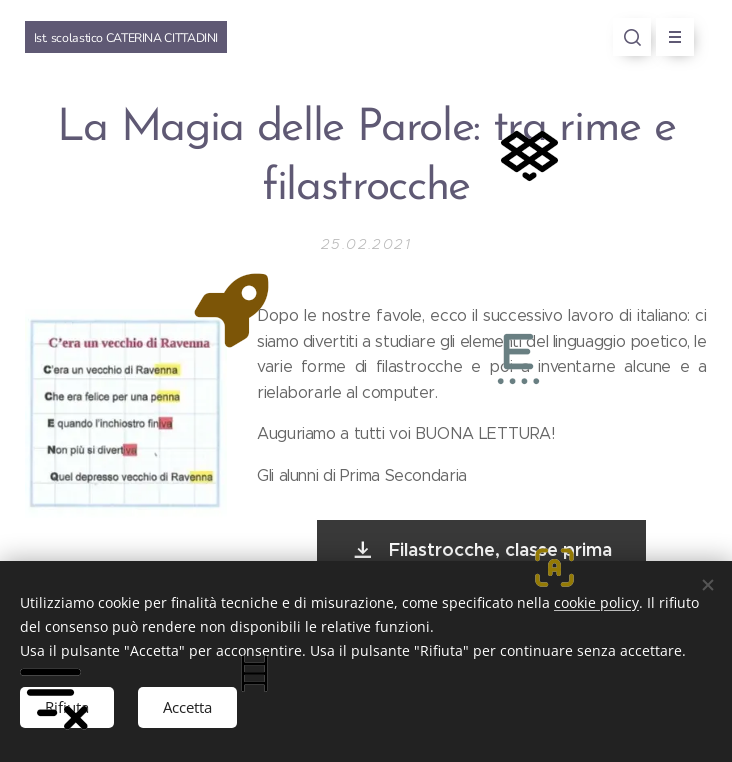  What do you see at coordinates (234, 307) in the screenshot?
I see `launch or deploy an application` at bounding box center [234, 307].